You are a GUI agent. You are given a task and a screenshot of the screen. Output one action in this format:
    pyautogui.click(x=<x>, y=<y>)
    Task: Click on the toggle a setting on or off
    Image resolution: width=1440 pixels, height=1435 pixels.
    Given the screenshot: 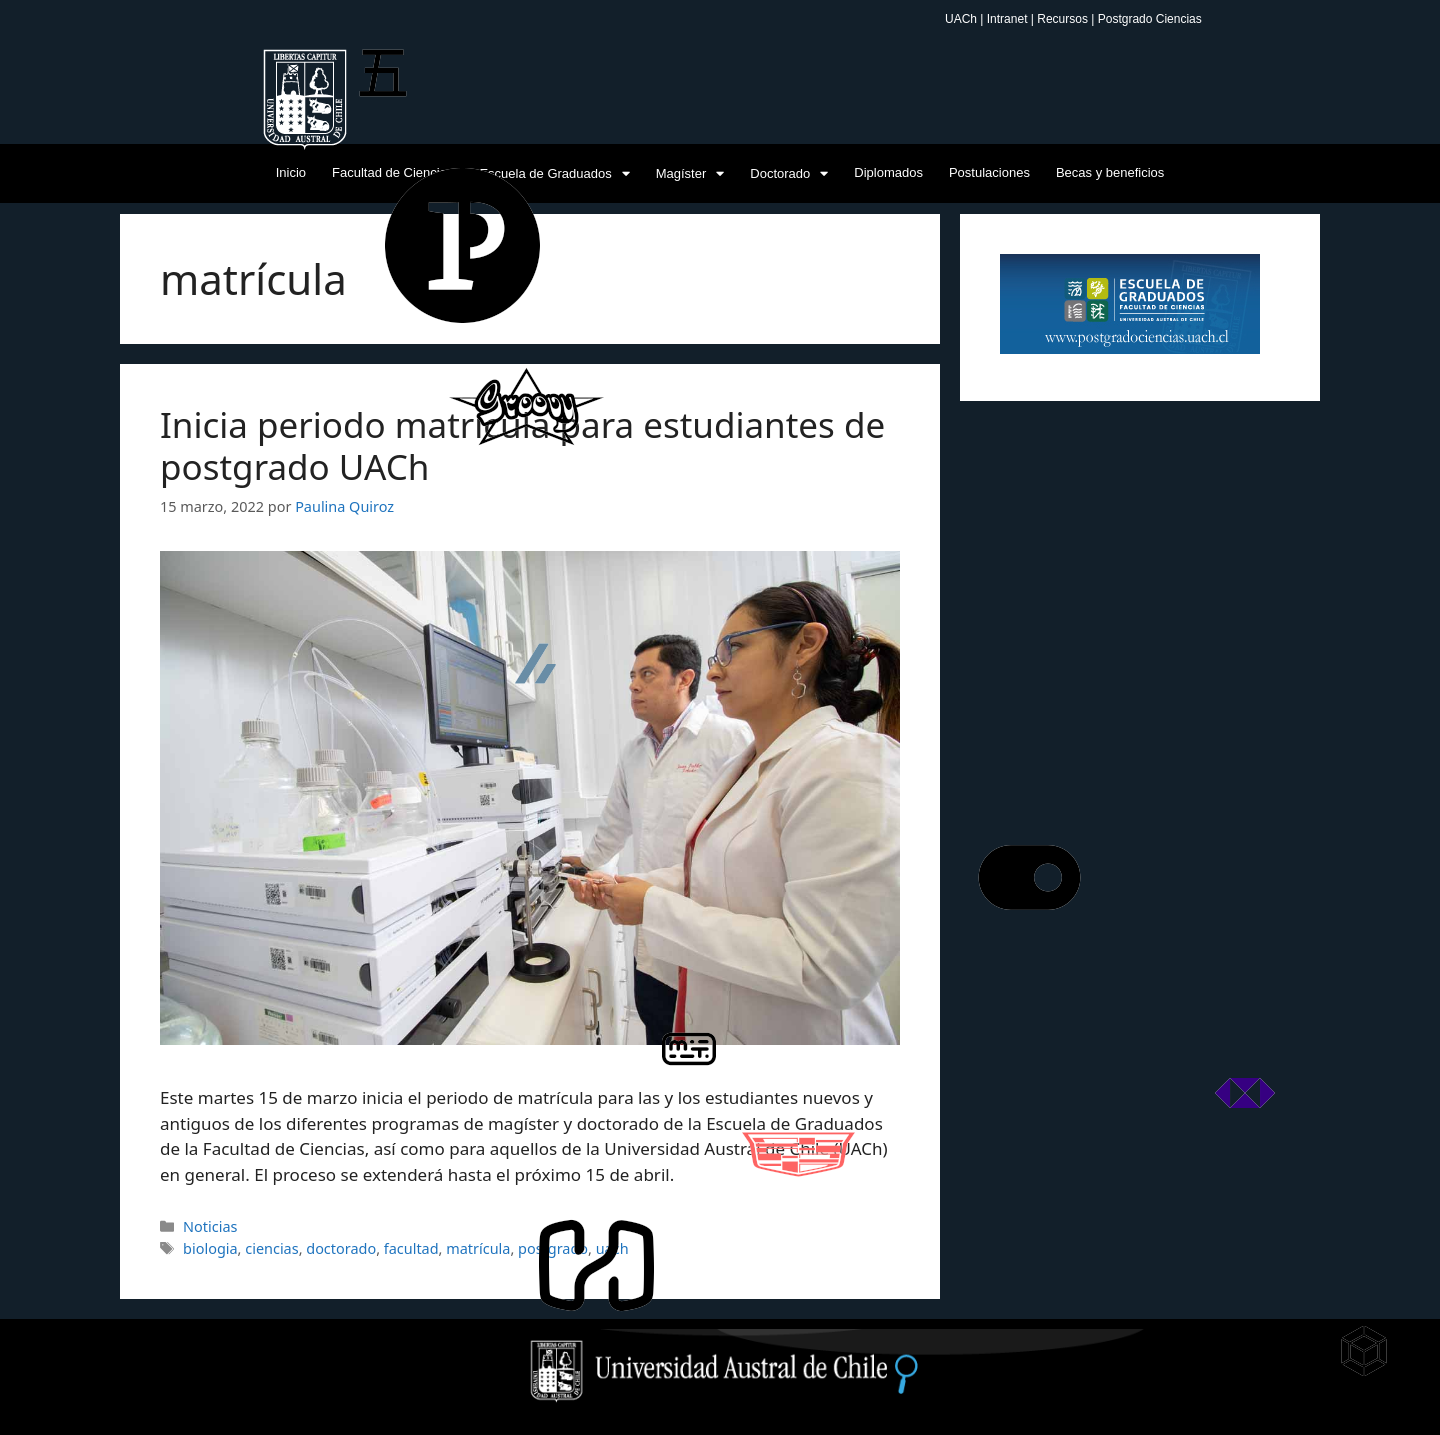 What is the action you would take?
    pyautogui.click(x=1029, y=877)
    